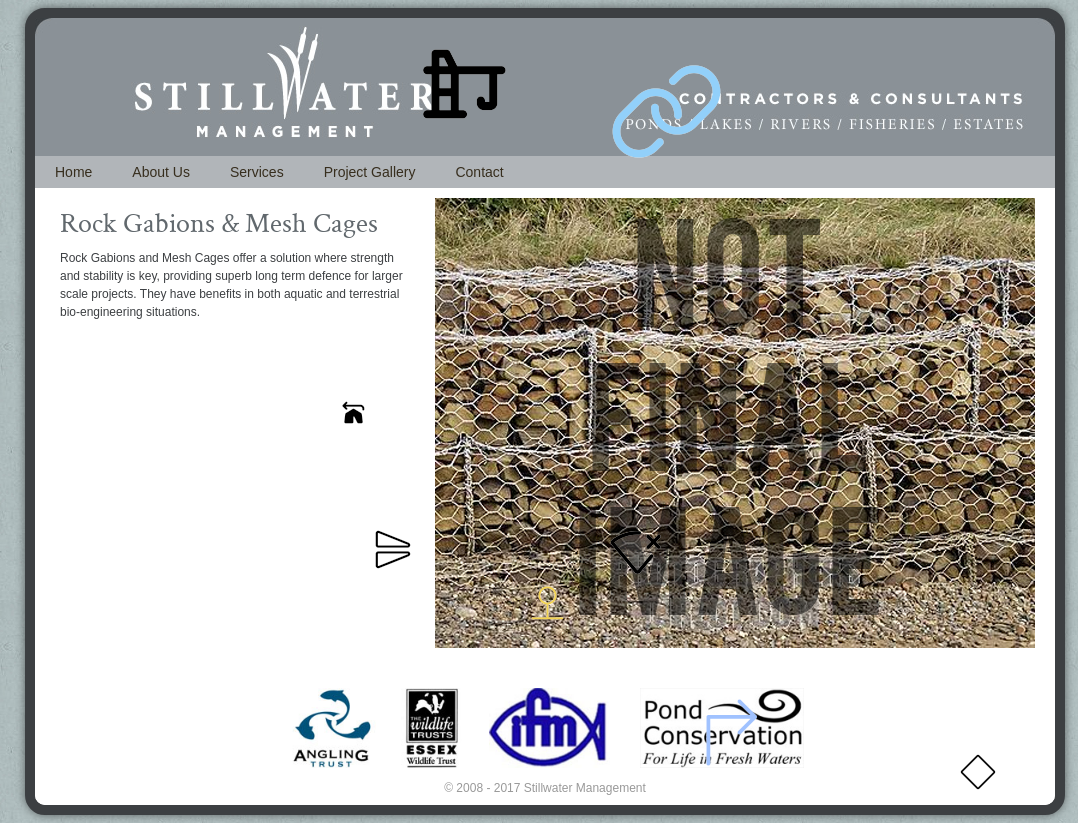 Image resolution: width=1078 pixels, height=823 pixels. I want to click on wifi connection unavailable or disconnected, so click(637, 552).